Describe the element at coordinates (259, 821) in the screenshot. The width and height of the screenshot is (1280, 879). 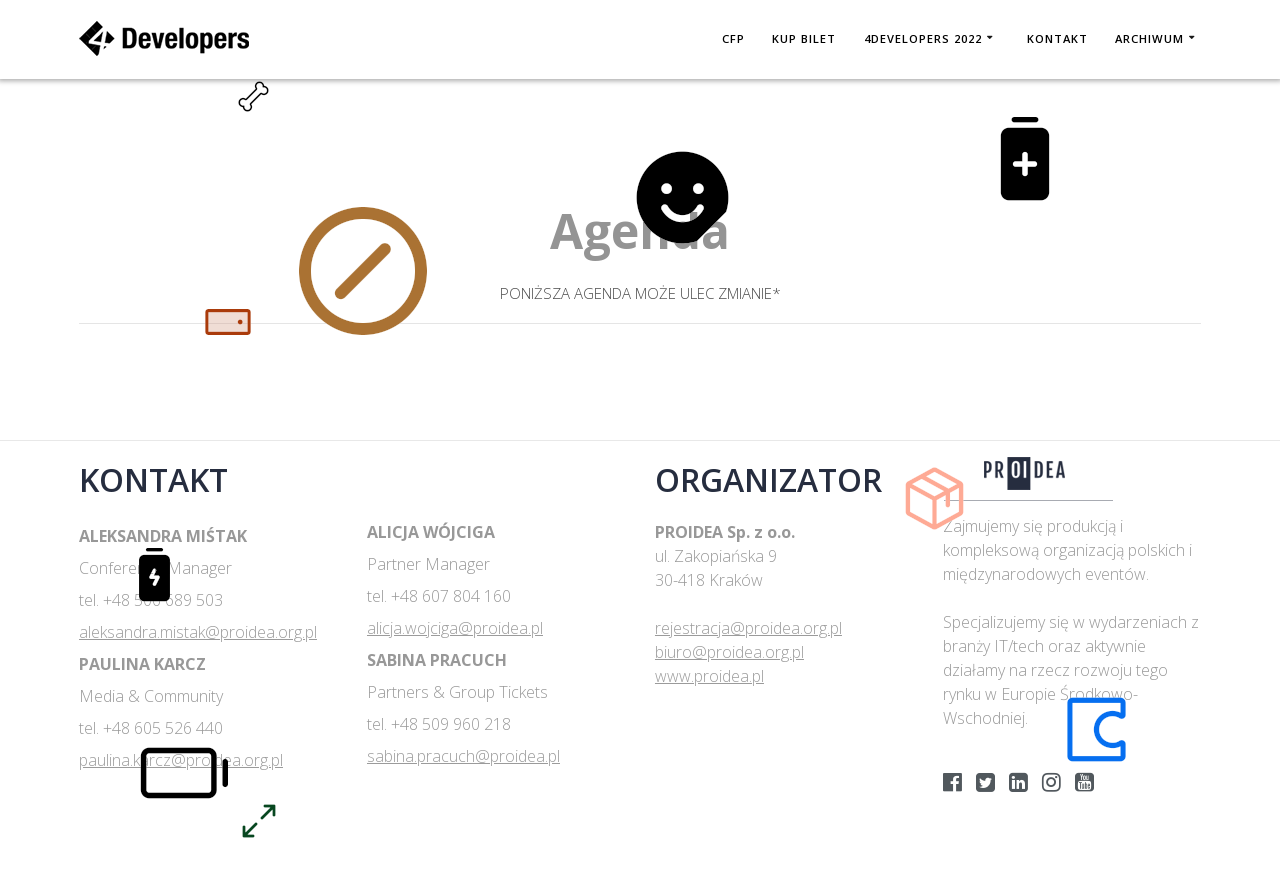
I see `expand to fullscreen mode` at that location.